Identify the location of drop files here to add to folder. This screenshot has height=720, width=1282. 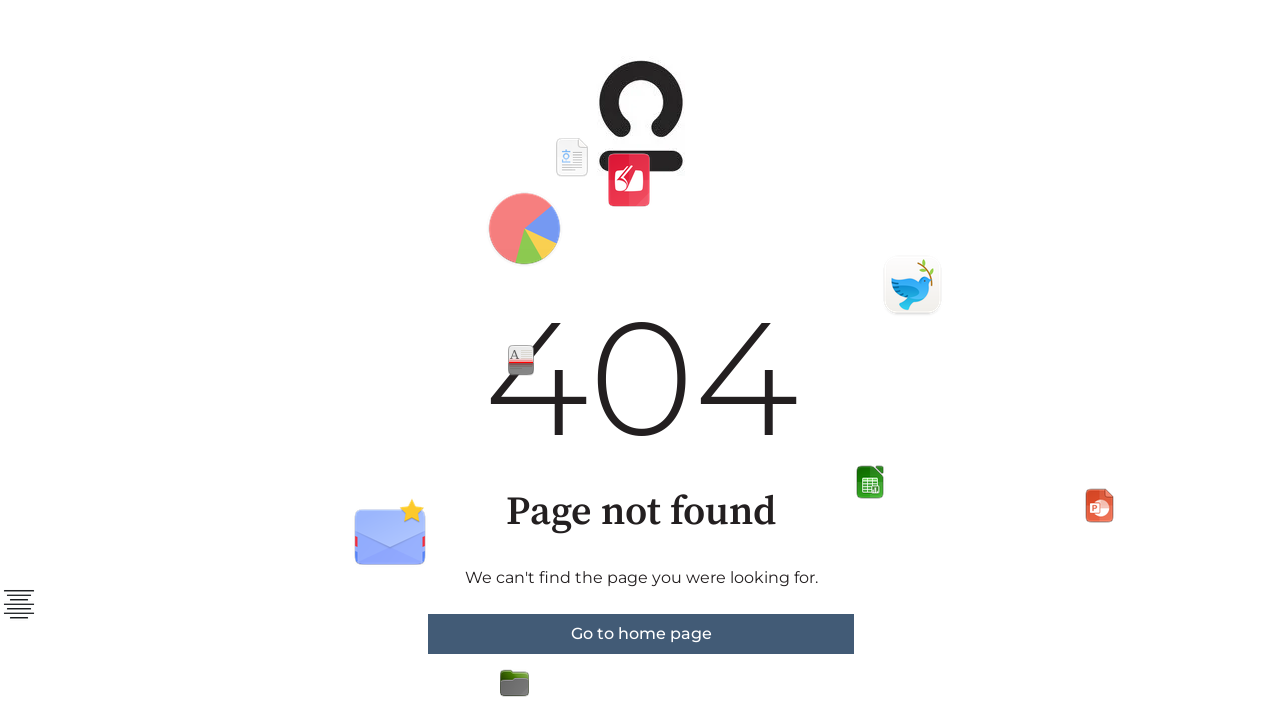
(514, 682).